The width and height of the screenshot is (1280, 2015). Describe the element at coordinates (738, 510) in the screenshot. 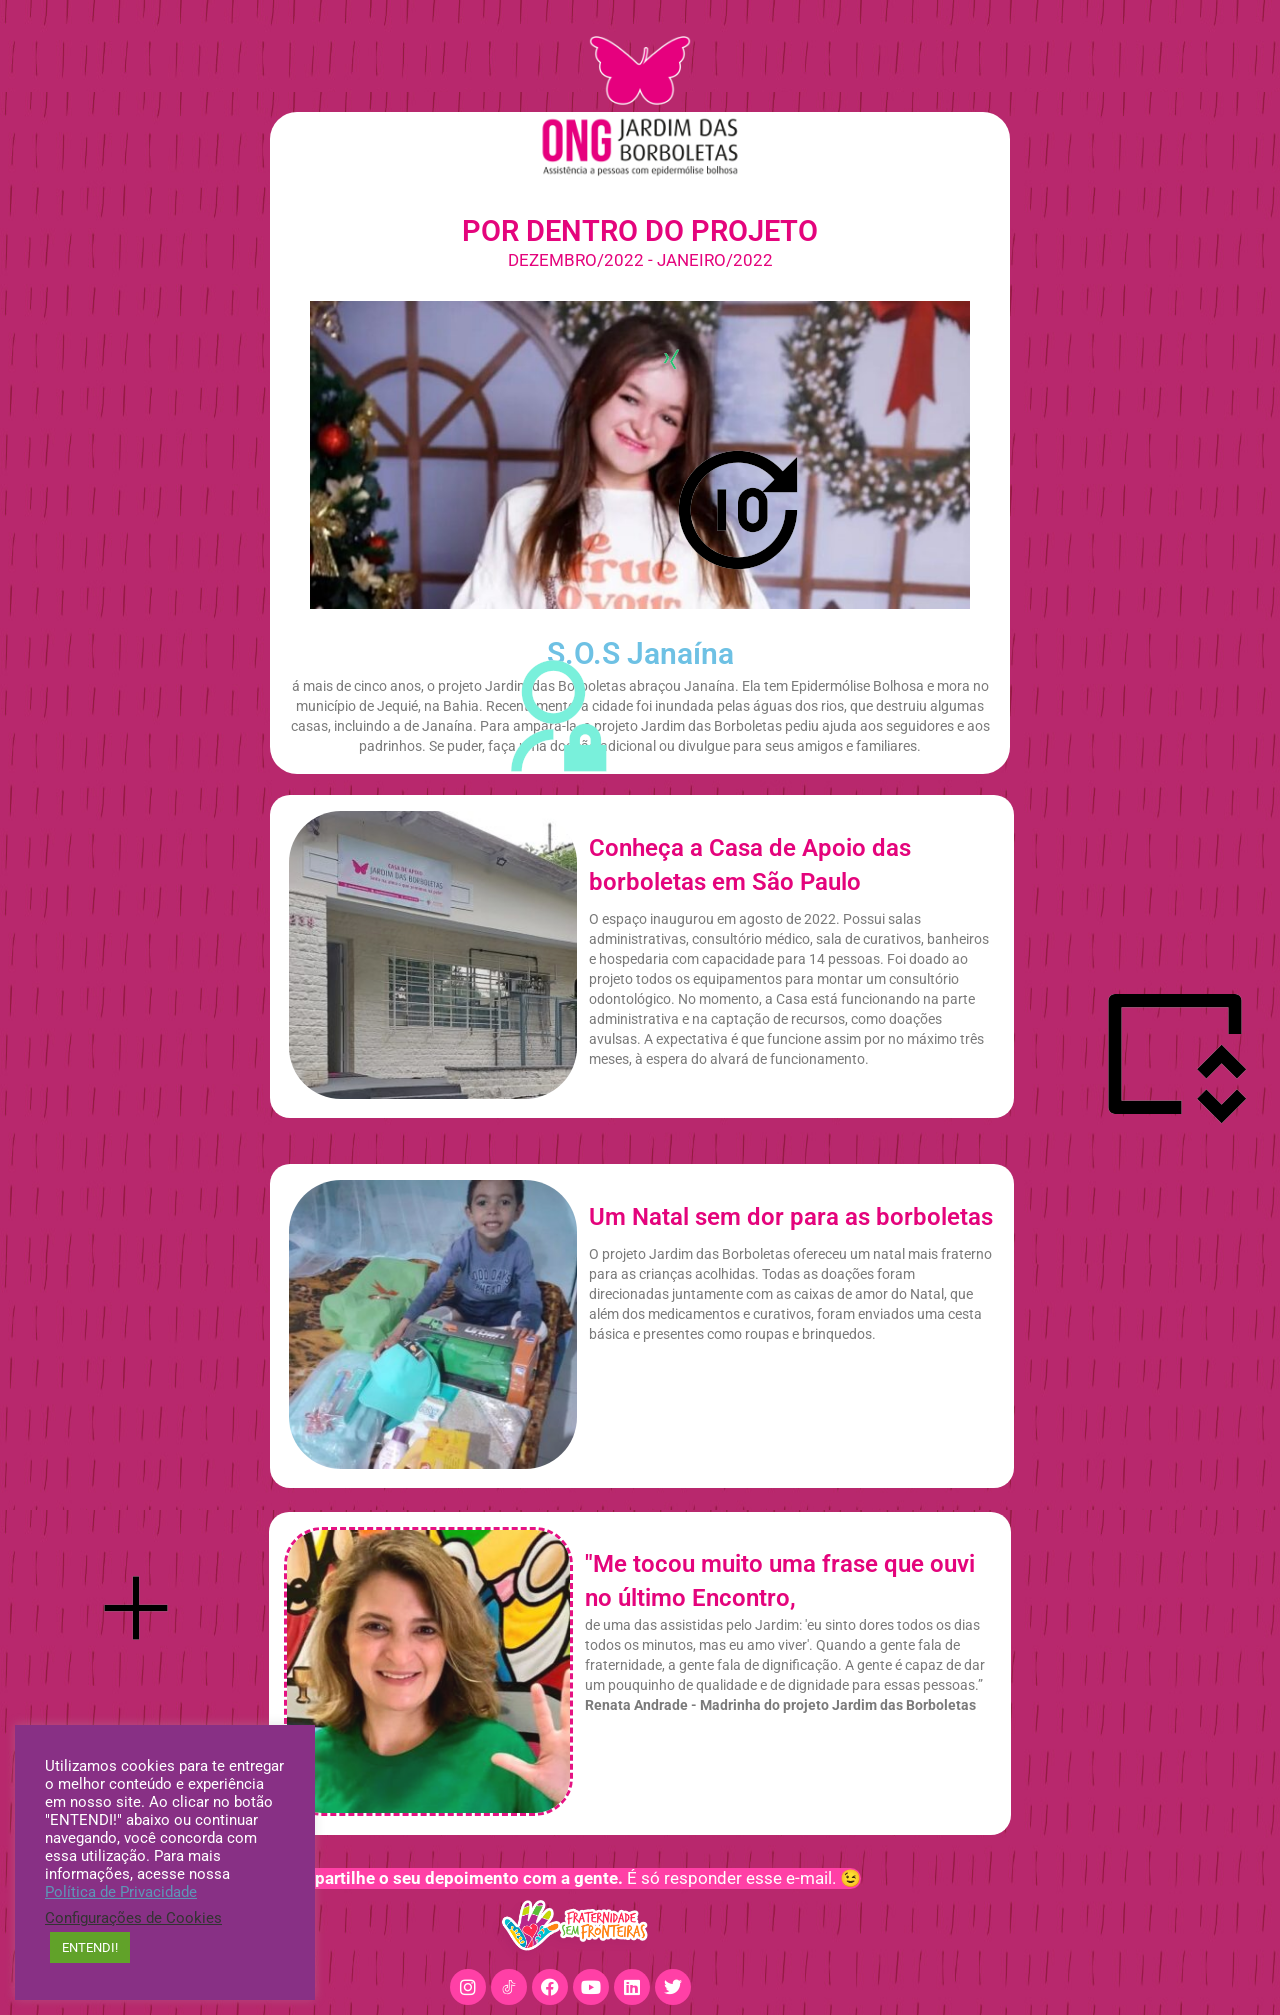

I see `skip forward 10 seconds` at that location.